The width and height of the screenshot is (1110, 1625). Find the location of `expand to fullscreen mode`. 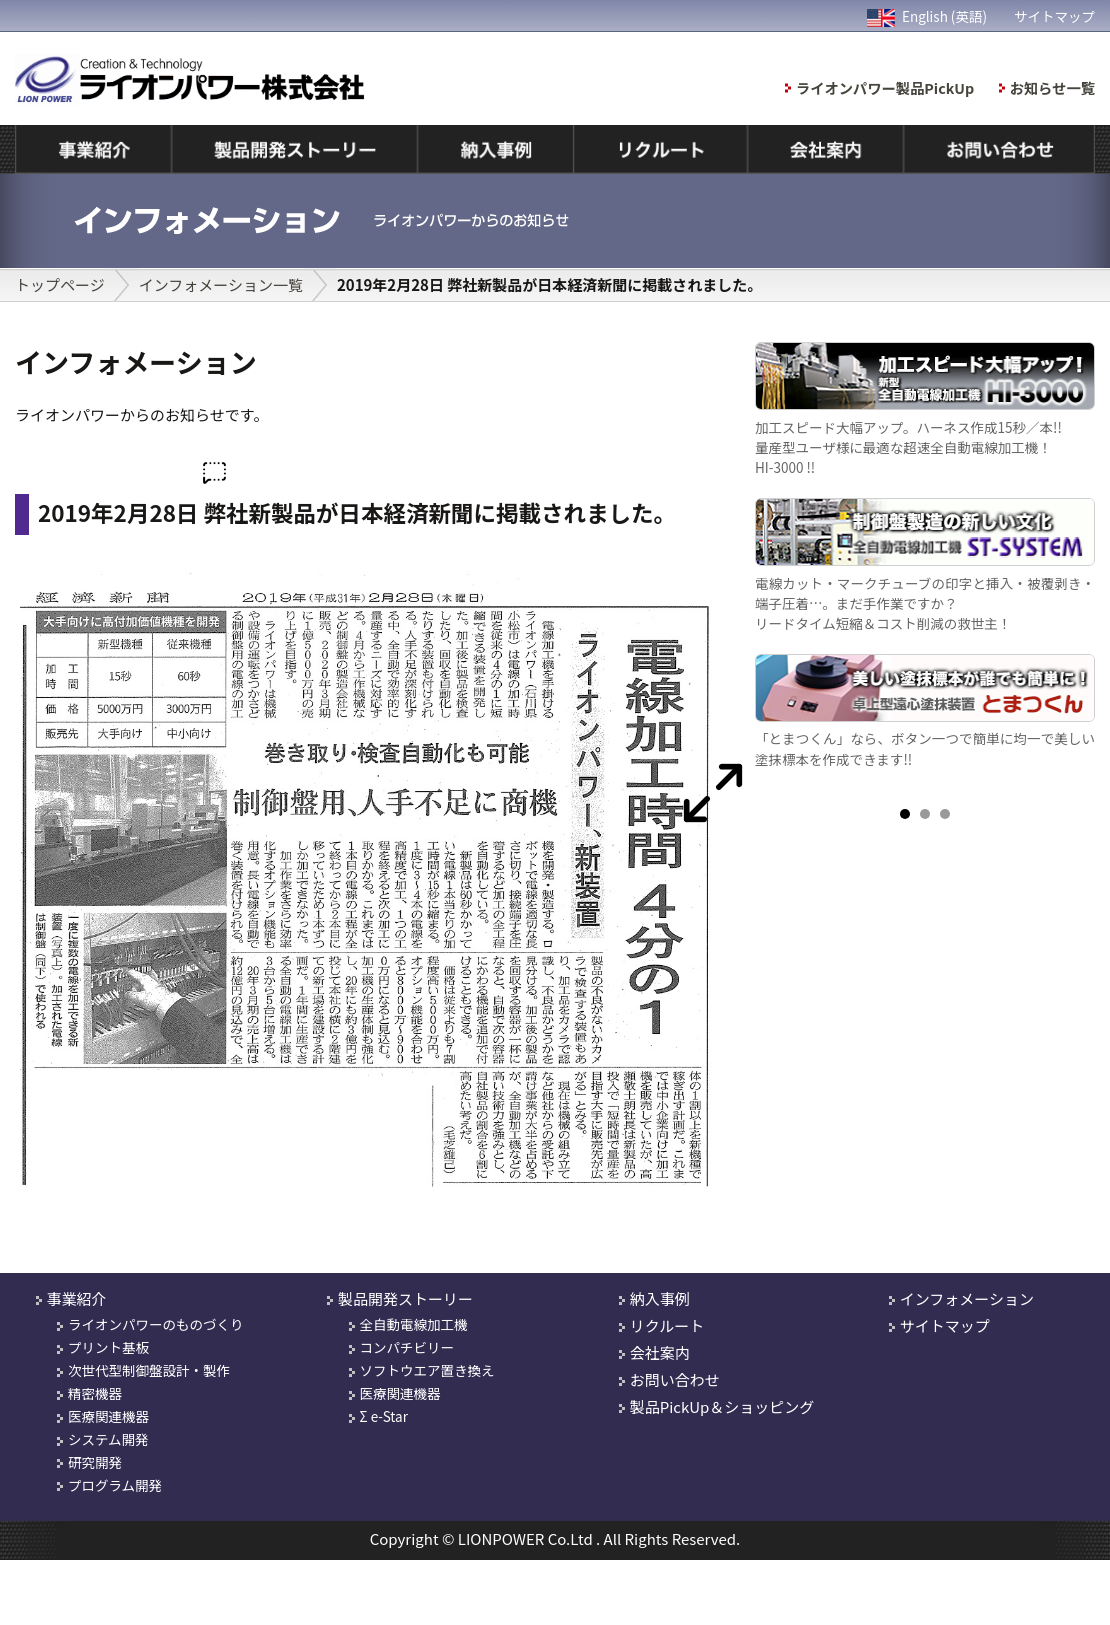

expand to fullscreen mode is located at coordinates (713, 793).